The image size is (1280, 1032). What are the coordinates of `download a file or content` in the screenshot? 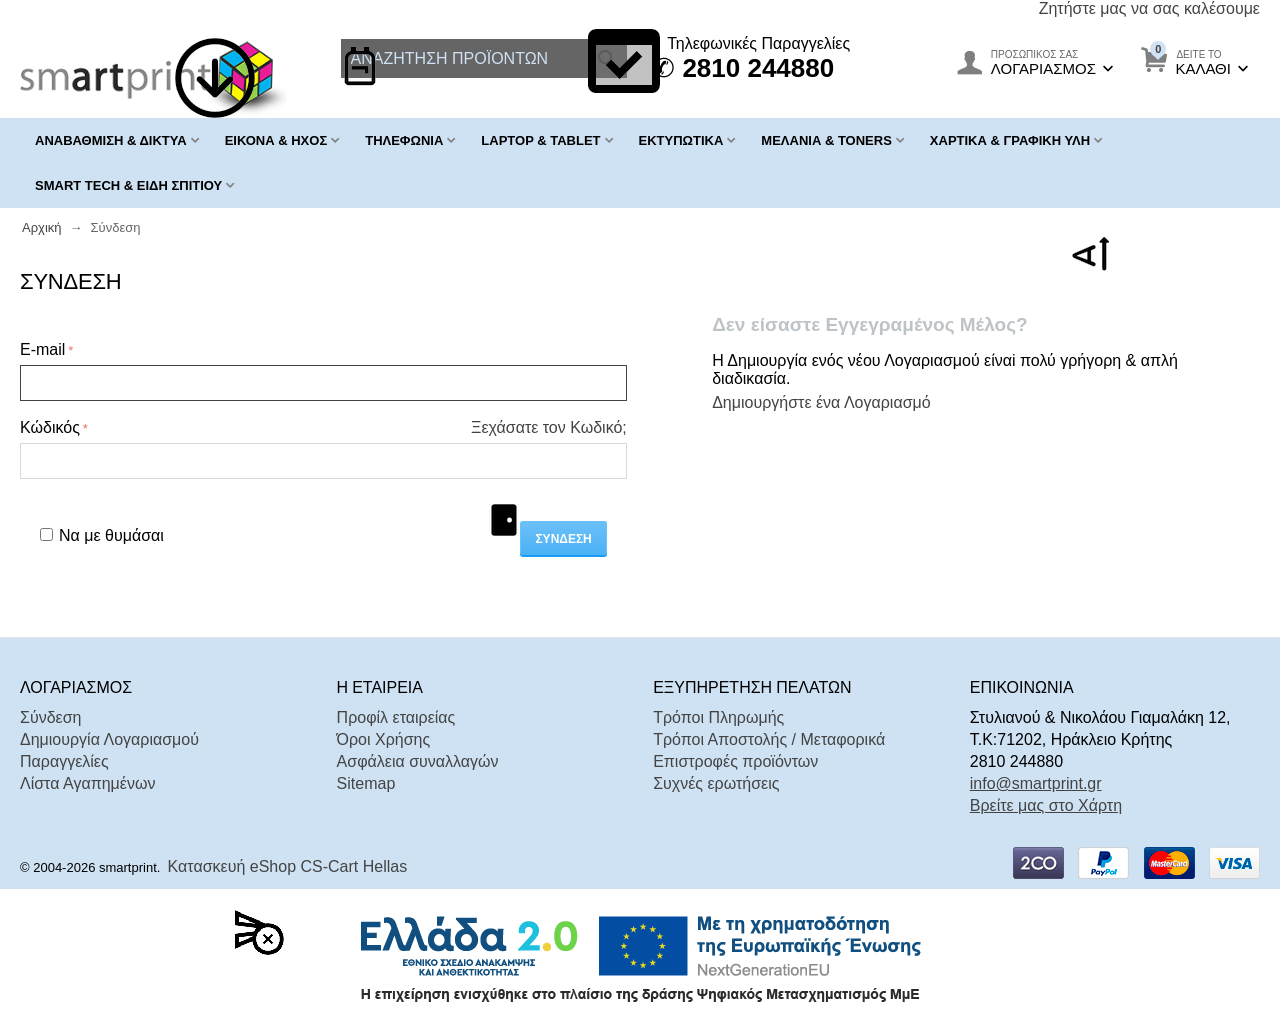 It's located at (215, 78).